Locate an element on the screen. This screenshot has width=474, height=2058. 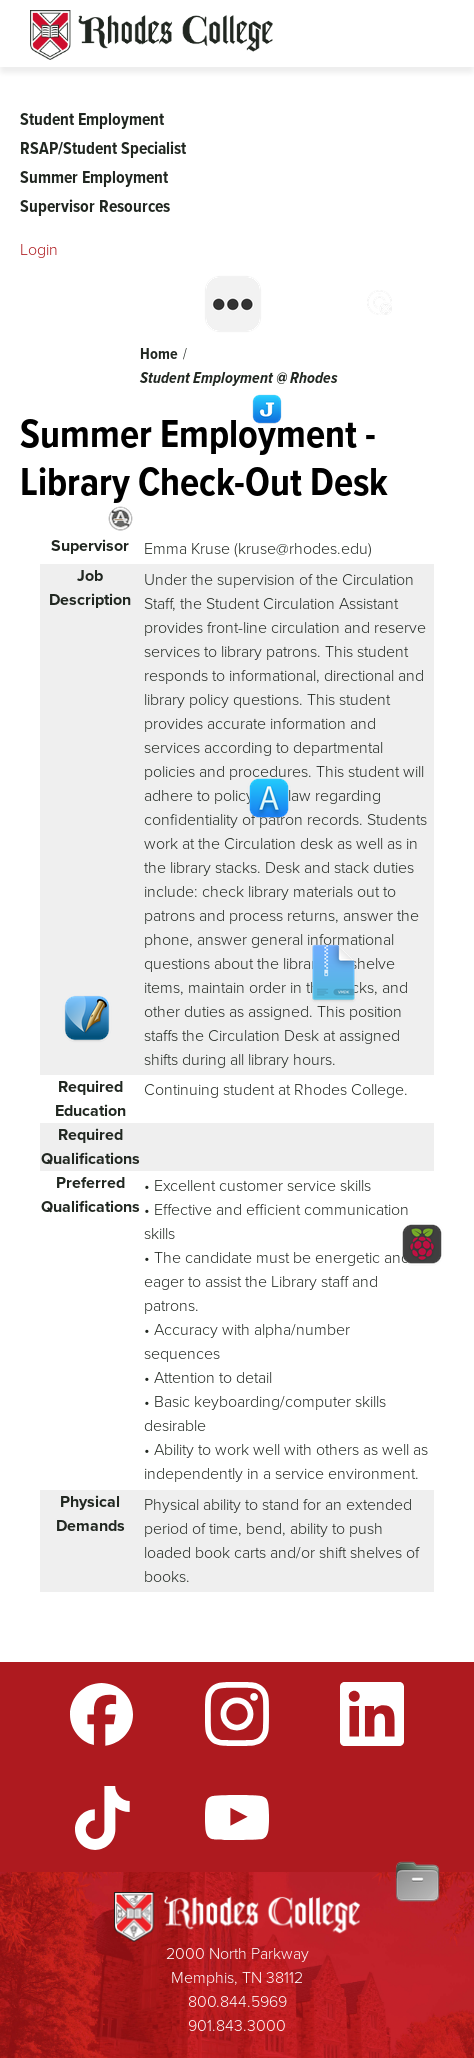
open the software updater application is located at coordinates (120, 518).